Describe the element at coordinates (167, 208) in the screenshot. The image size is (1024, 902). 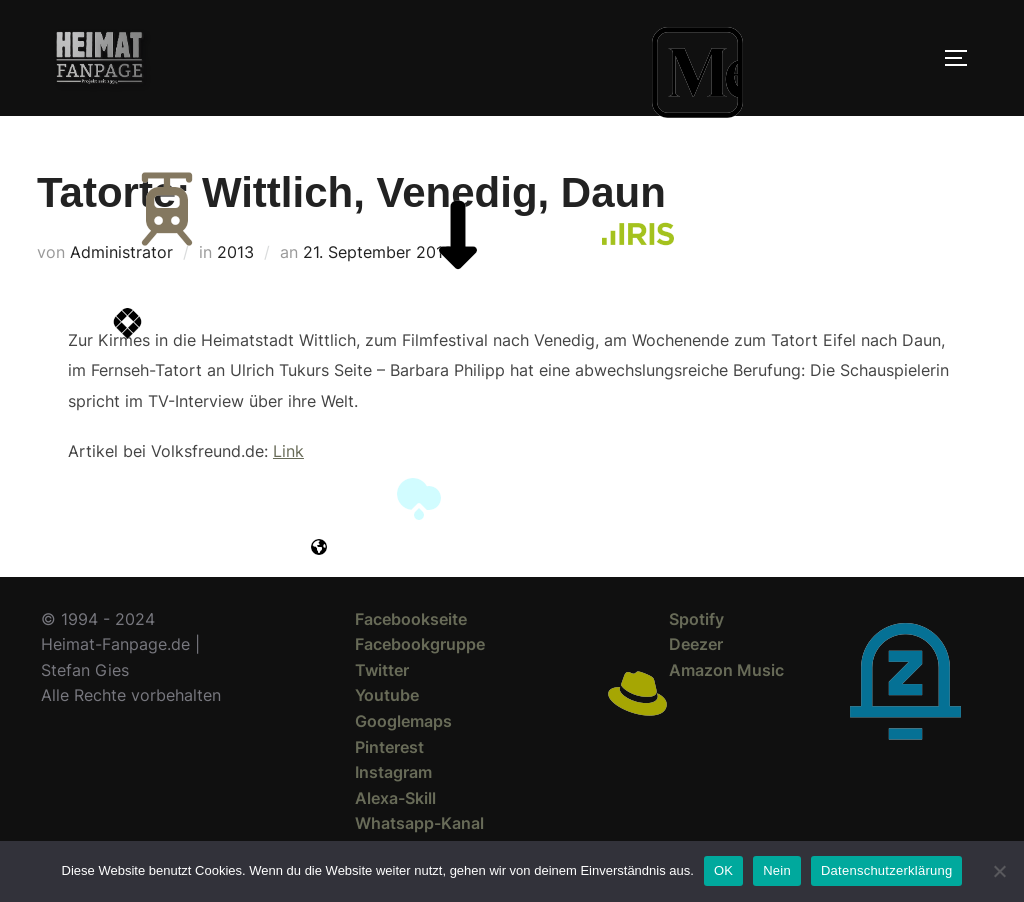
I see `access public transit or tram routes` at that location.